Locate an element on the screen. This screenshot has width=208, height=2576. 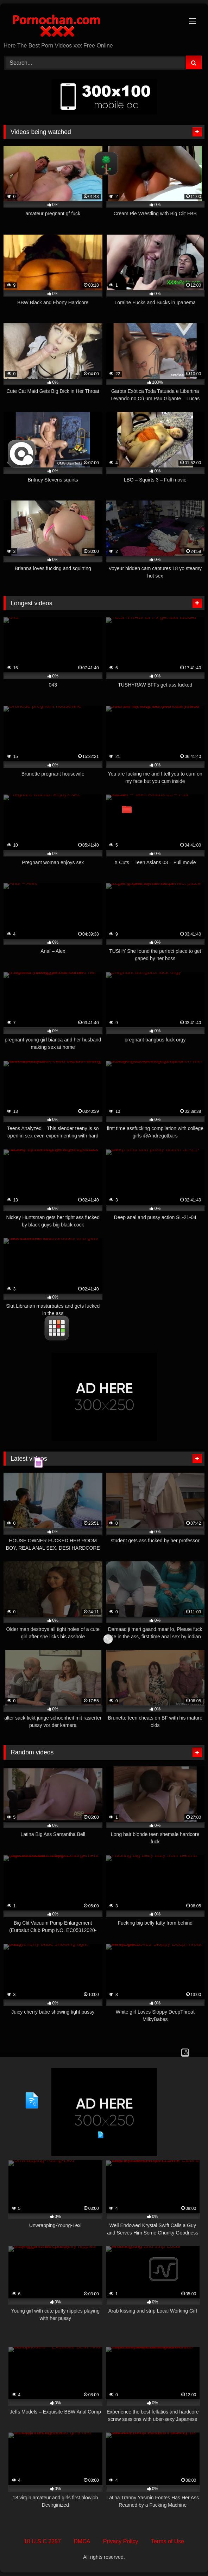
open hitori puzzle game is located at coordinates (57, 1328).